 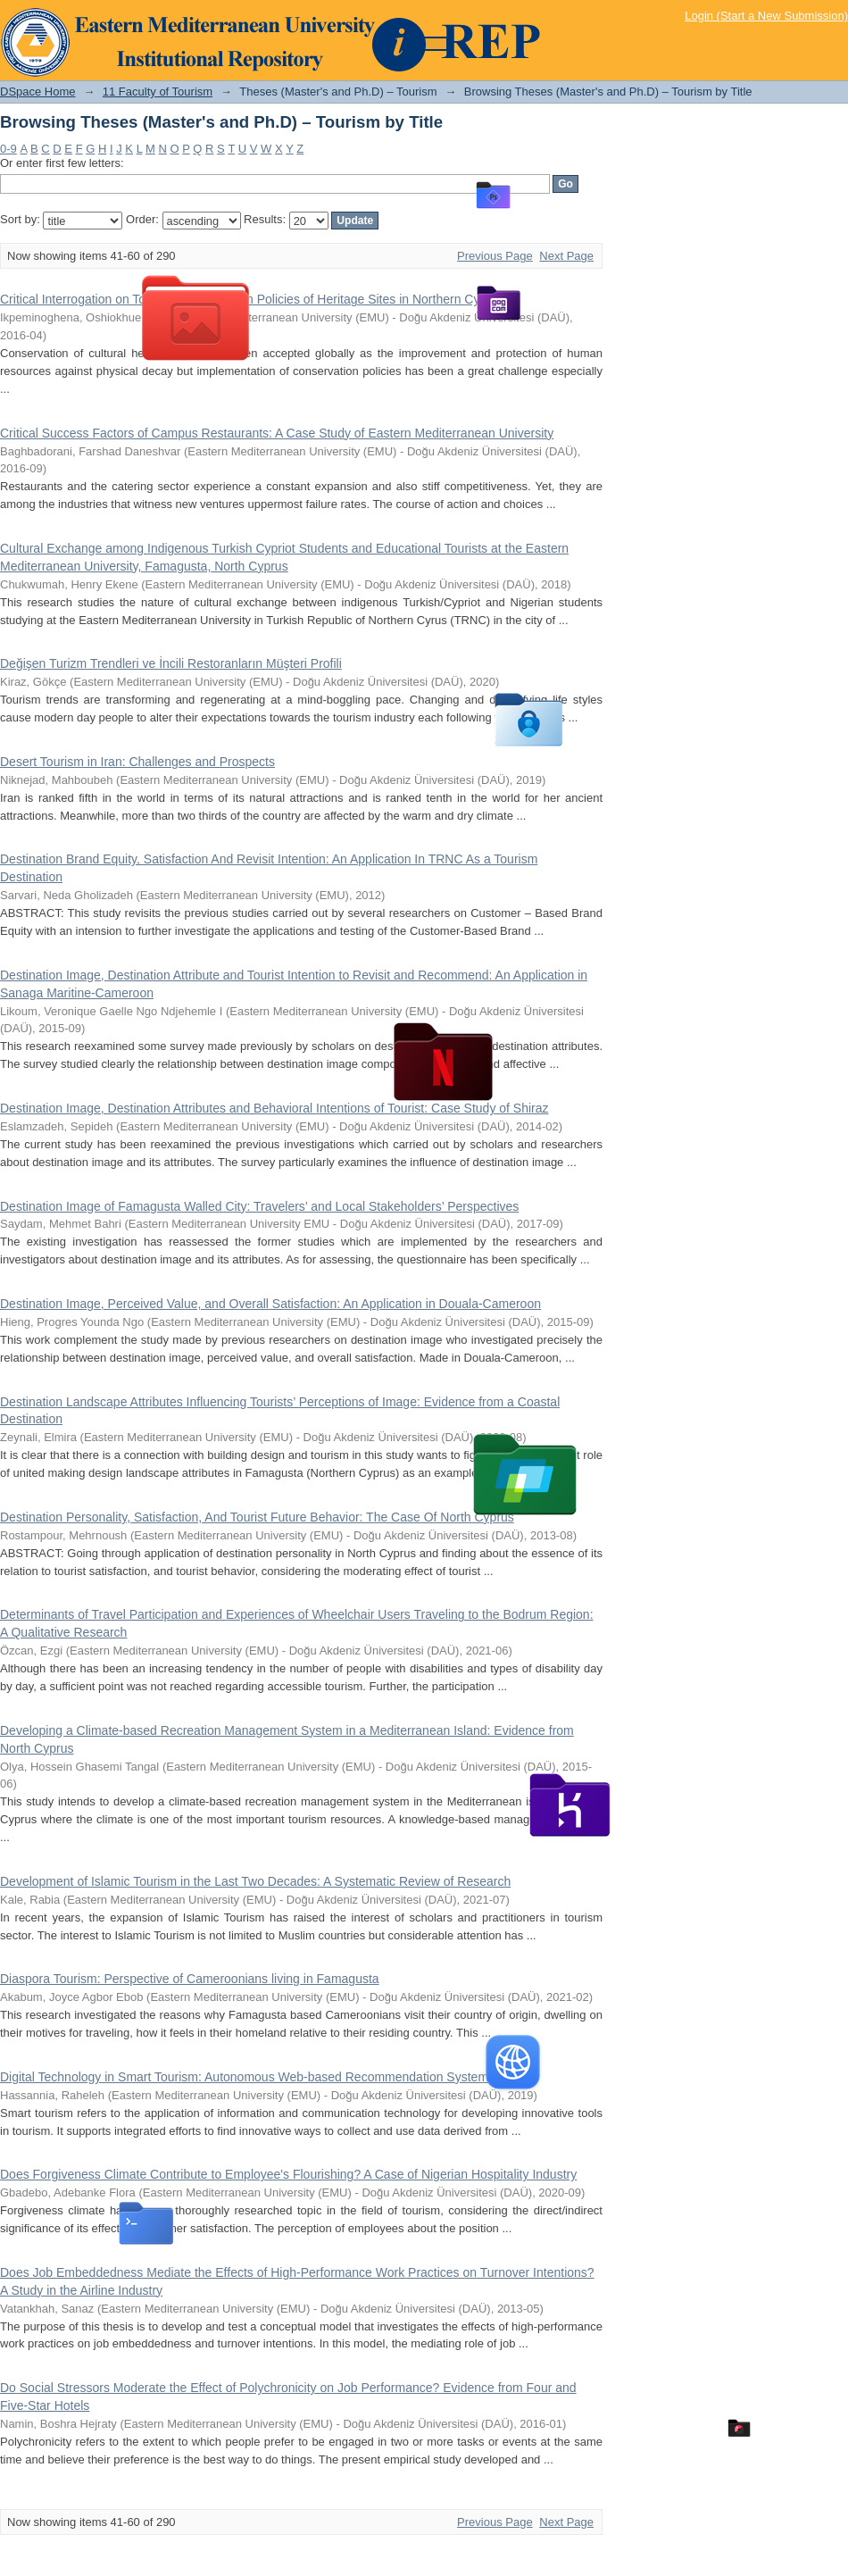 What do you see at coordinates (145, 2224) in the screenshot?
I see `open folder containing powershell scripts` at bounding box center [145, 2224].